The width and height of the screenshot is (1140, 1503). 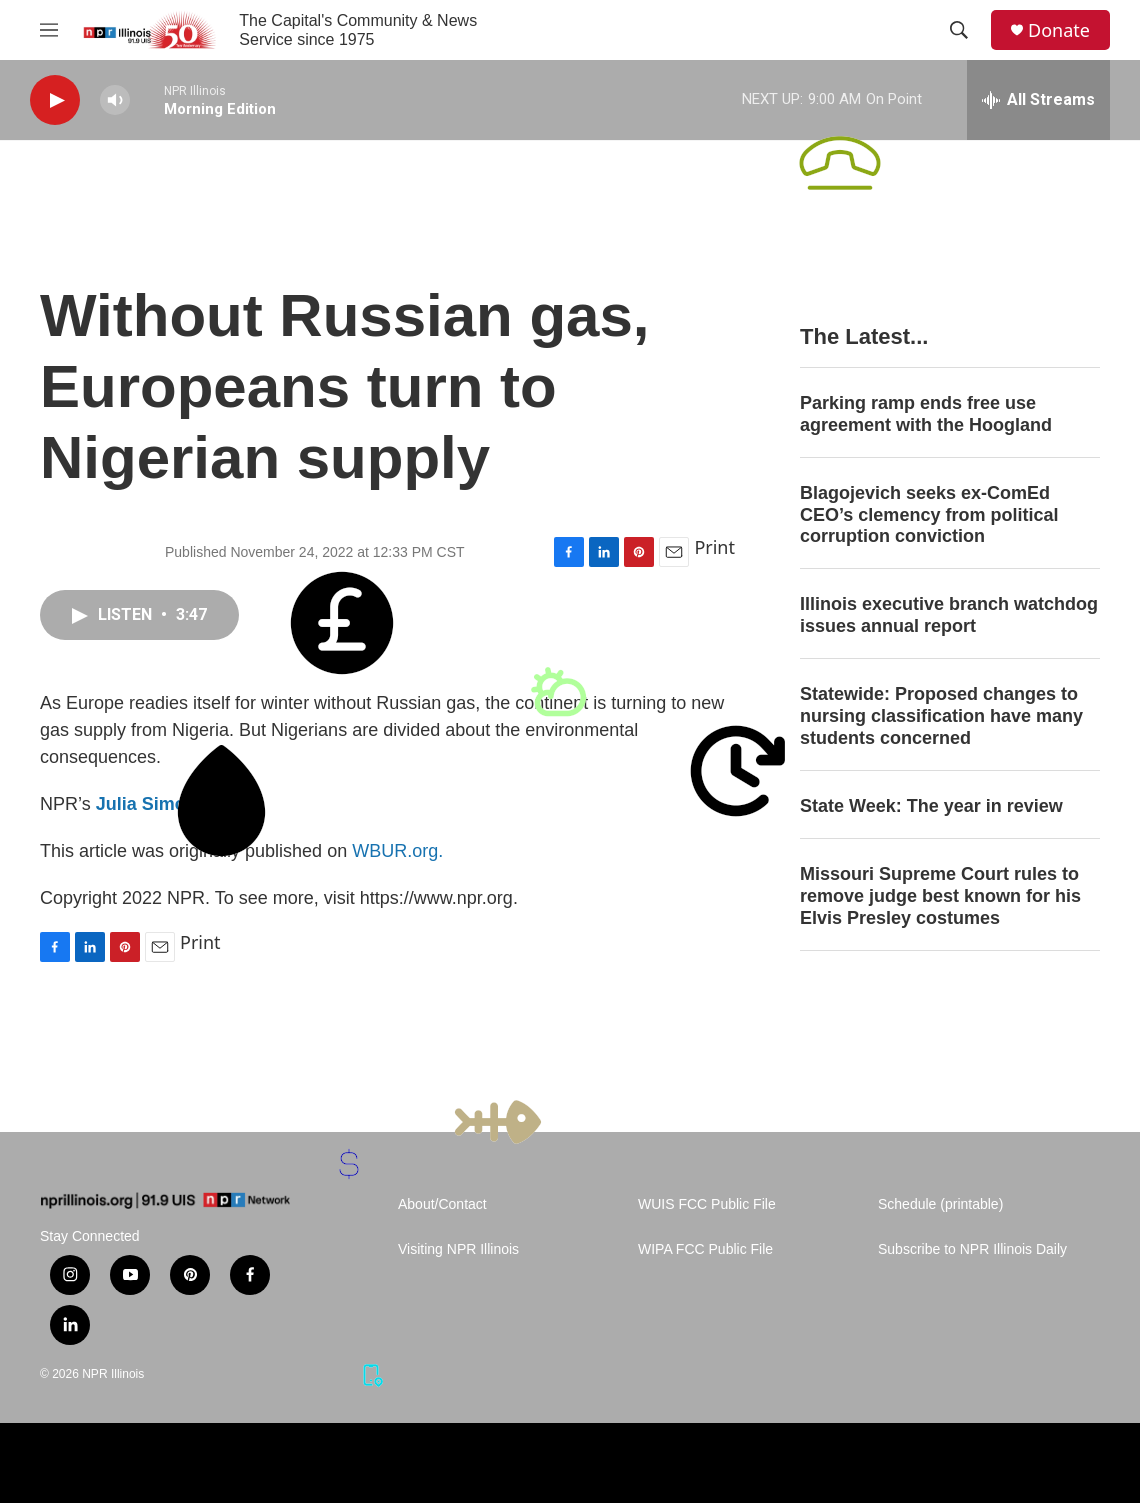 What do you see at coordinates (349, 1164) in the screenshot?
I see `view account balance or financial information` at bounding box center [349, 1164].